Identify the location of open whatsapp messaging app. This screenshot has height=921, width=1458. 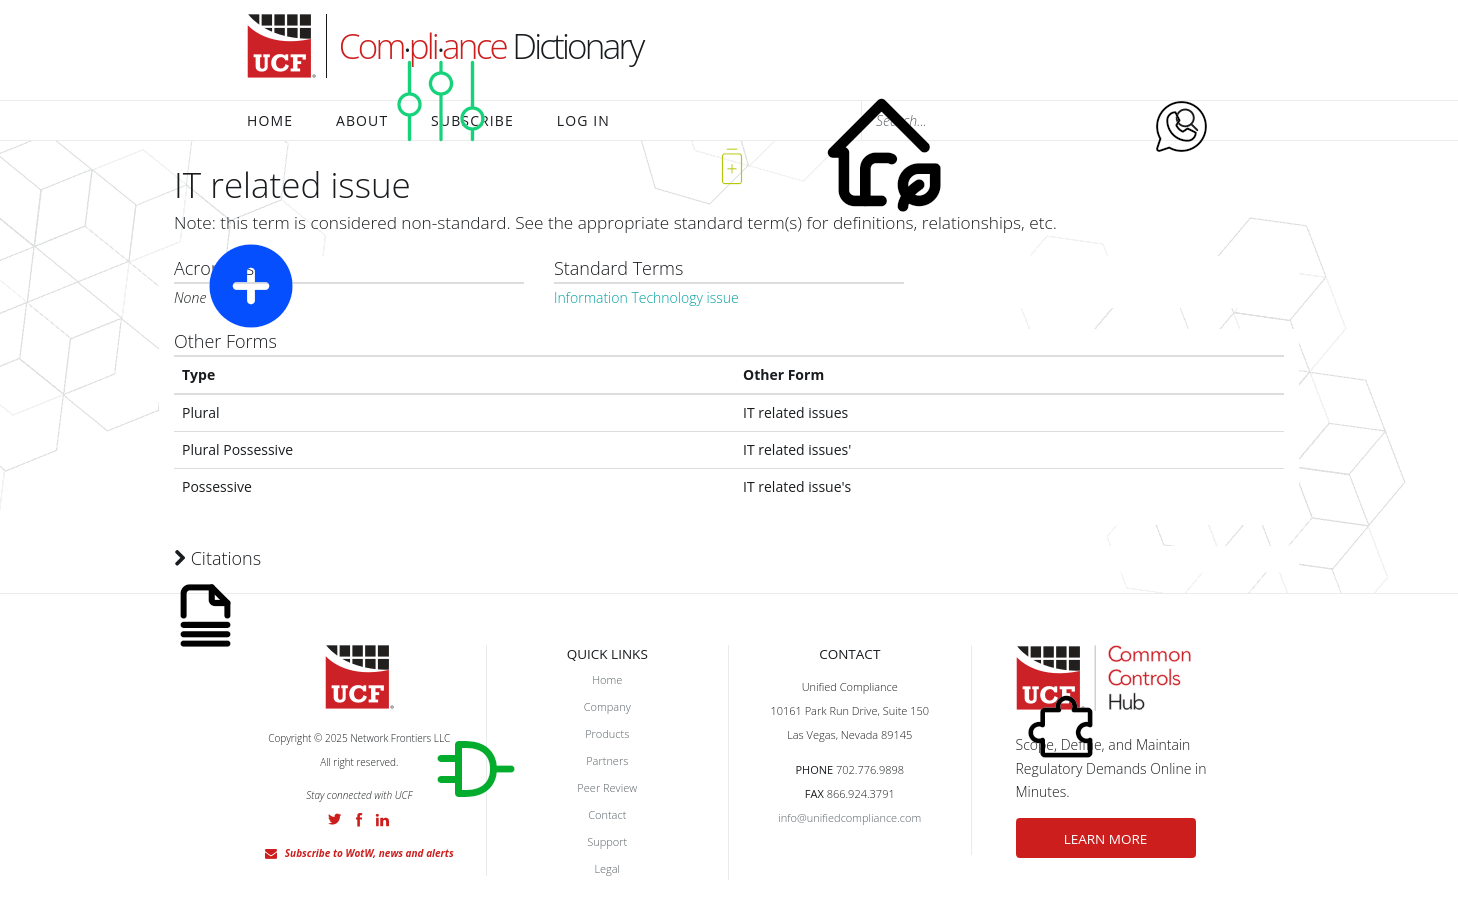
(1181, 126).